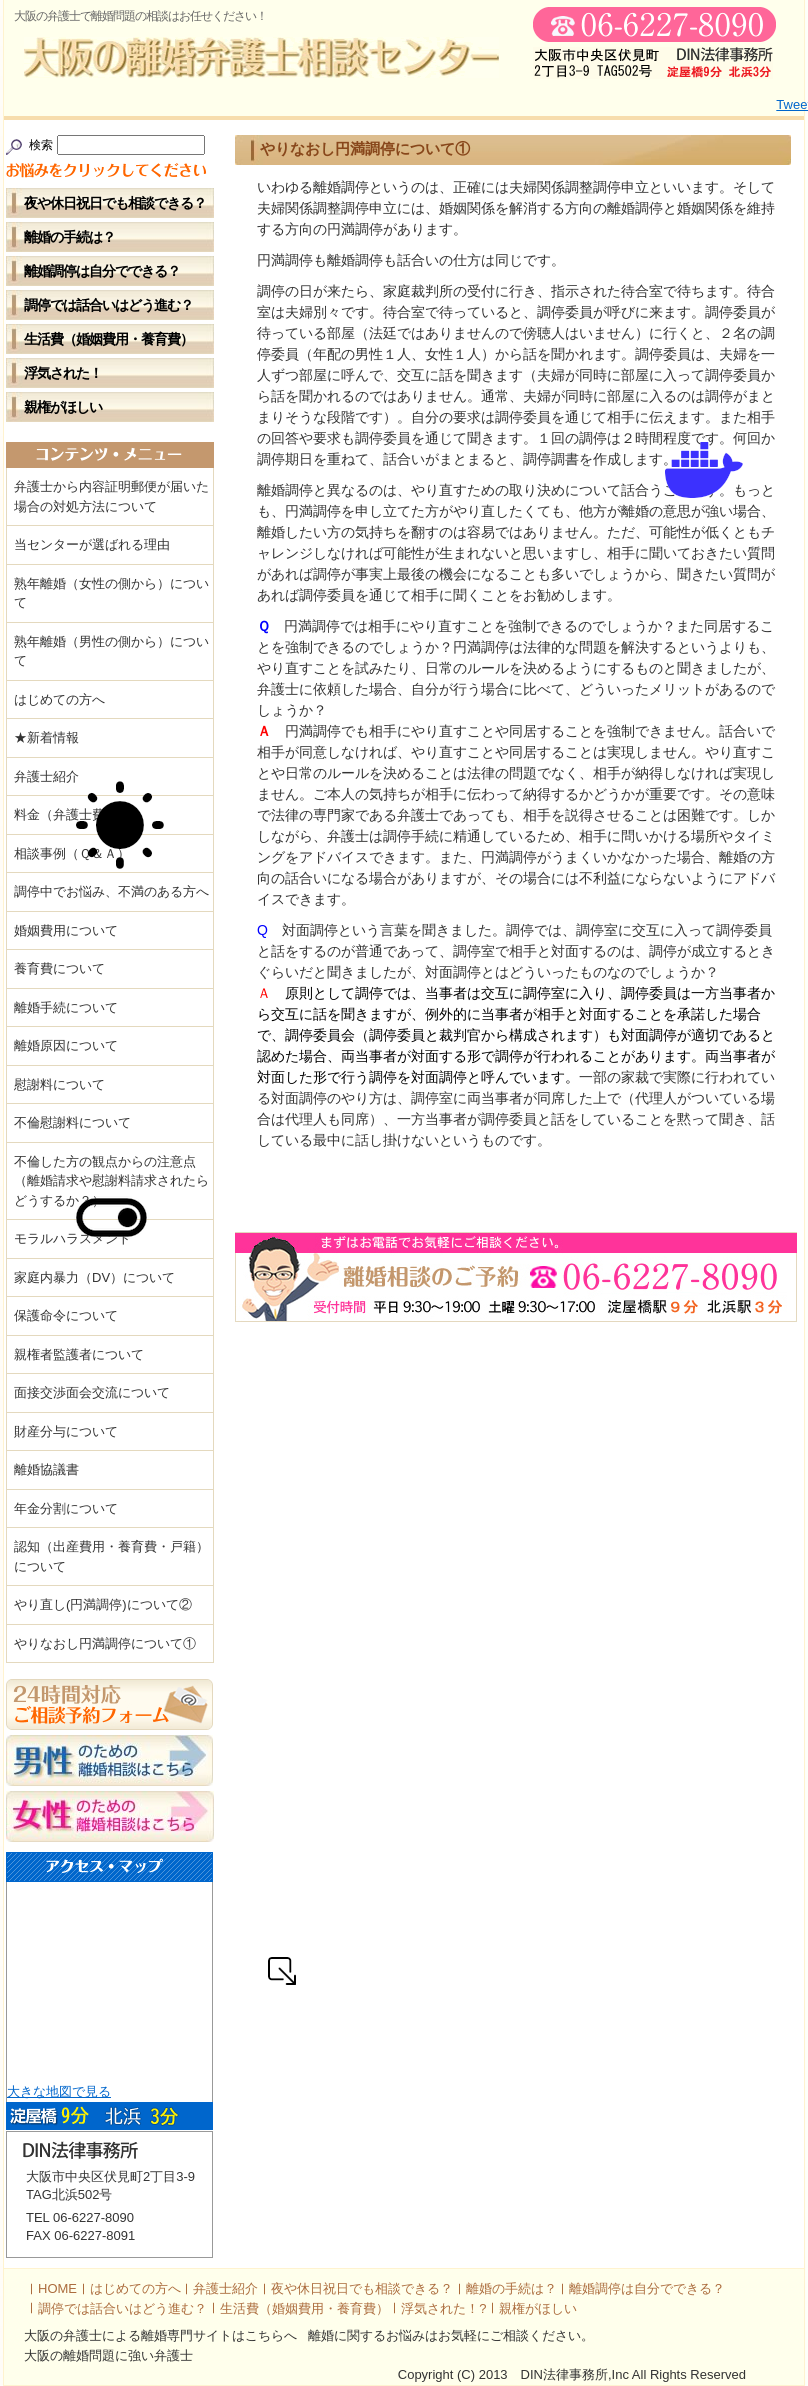  What do you see at coordinates (111, 1217) in the screenshot?
I see `toggle switch in the on/enabled state` at bounding box center [111, 1217].